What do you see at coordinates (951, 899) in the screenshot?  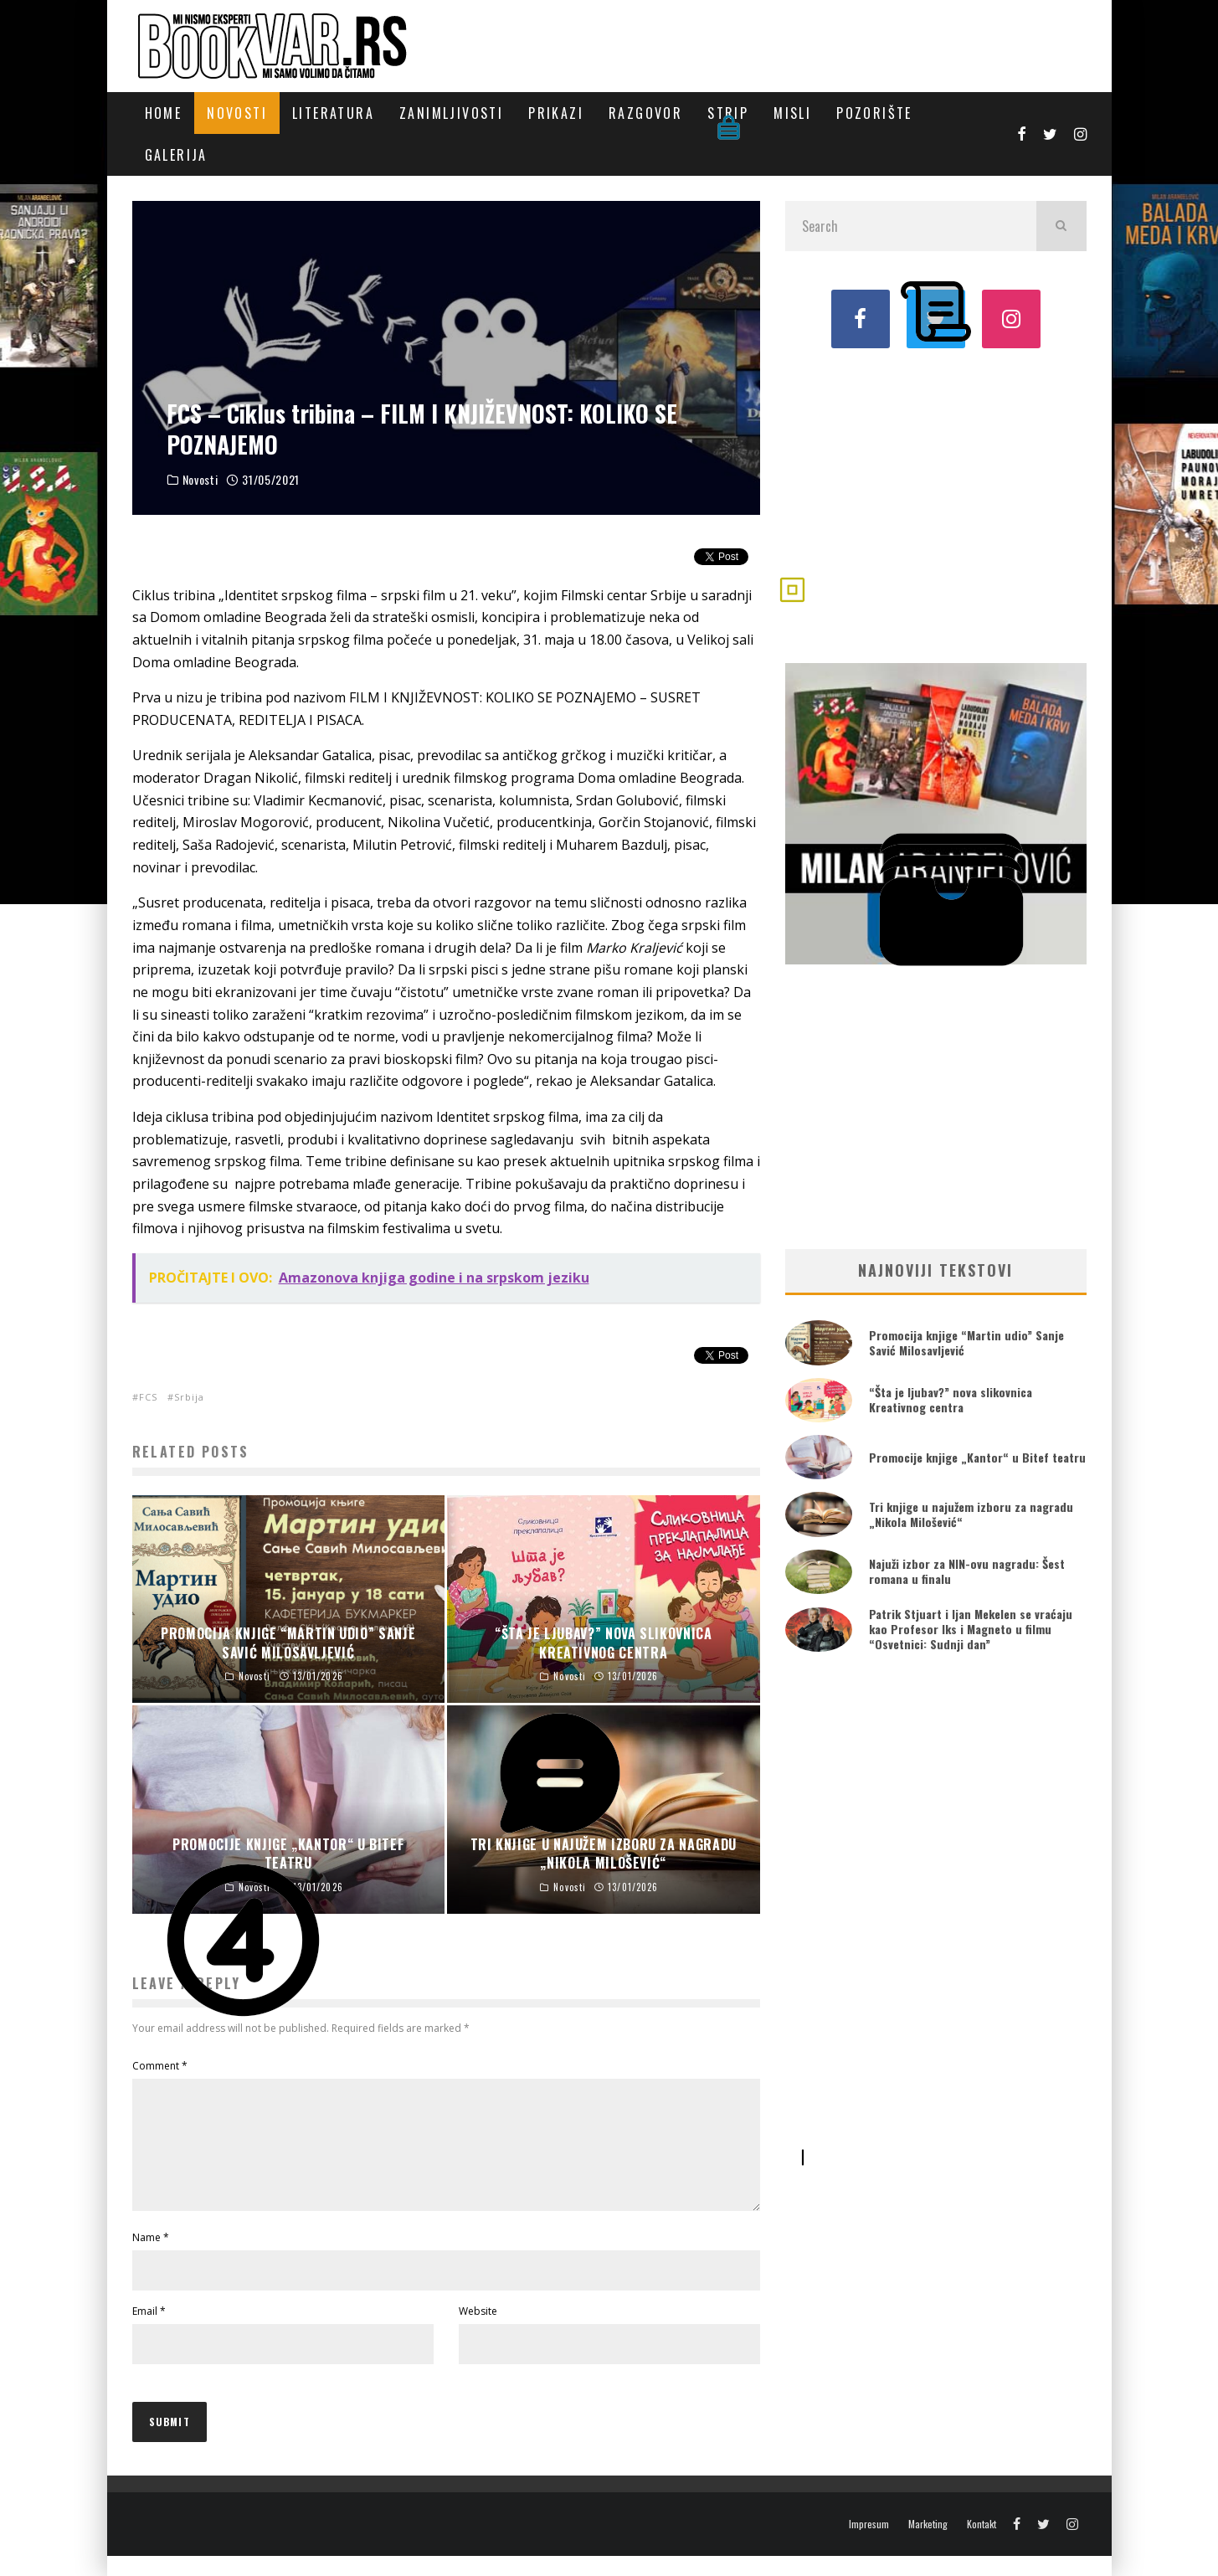 I see `access your digital wallet` at bounding box center [951, 899].